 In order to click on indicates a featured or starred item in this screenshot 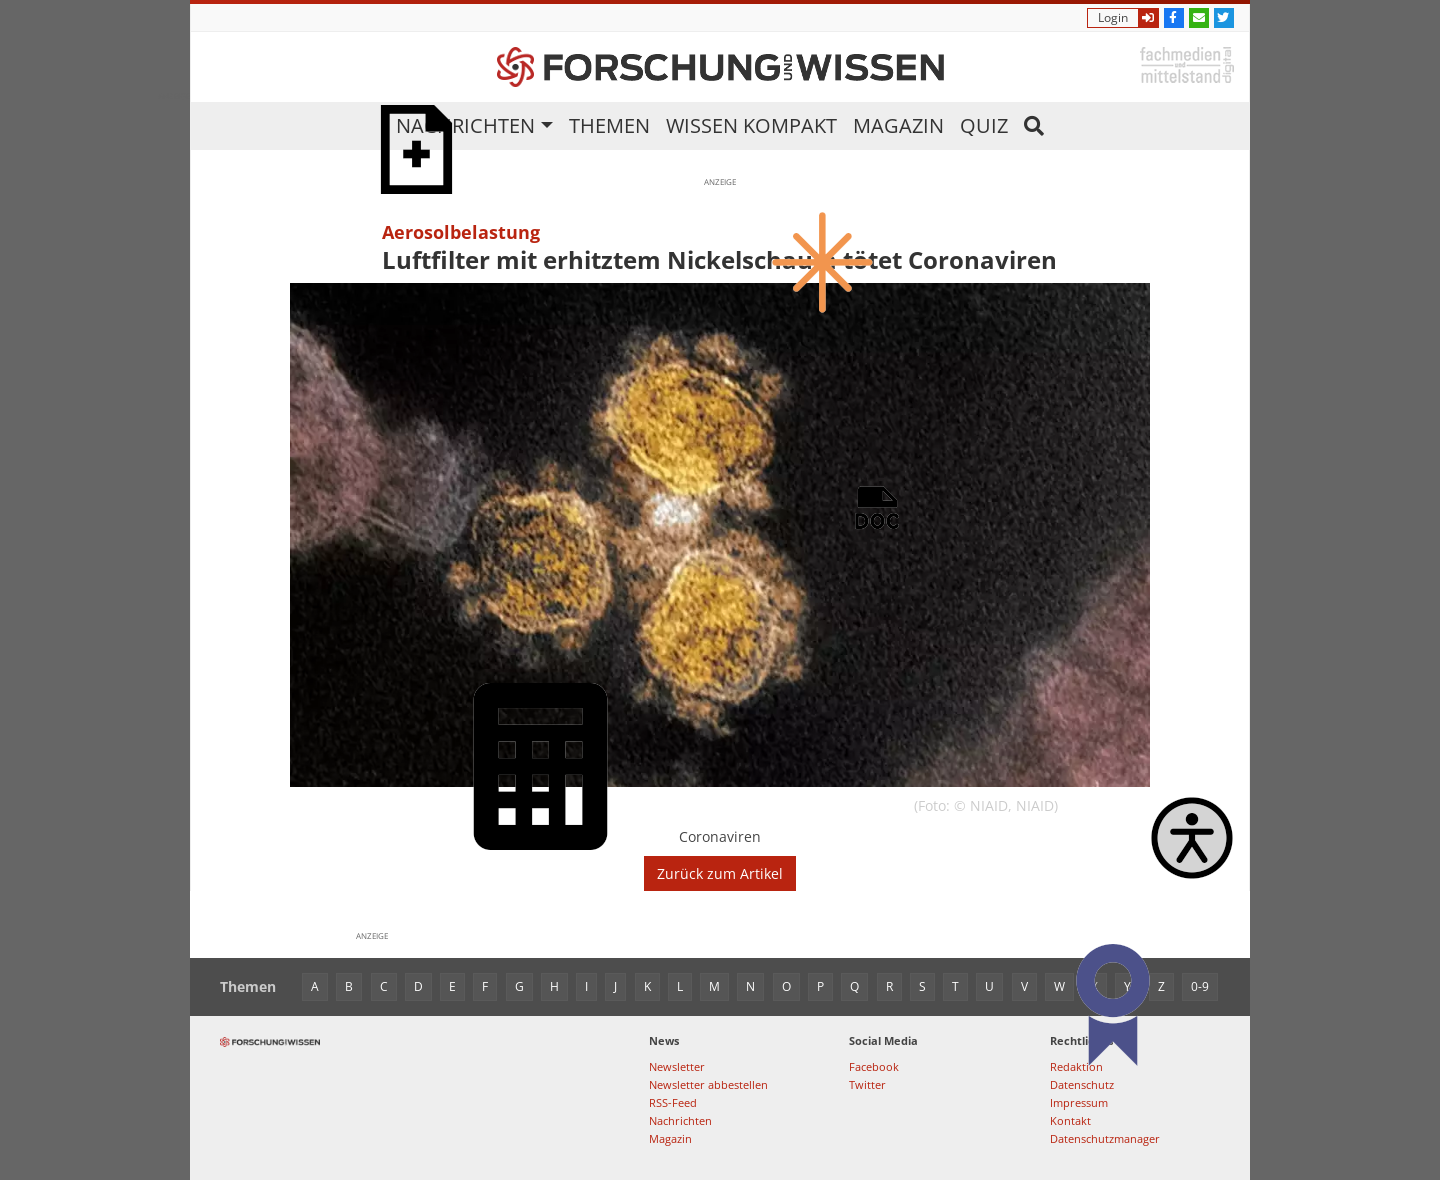, I will do `click(823, 263)`.